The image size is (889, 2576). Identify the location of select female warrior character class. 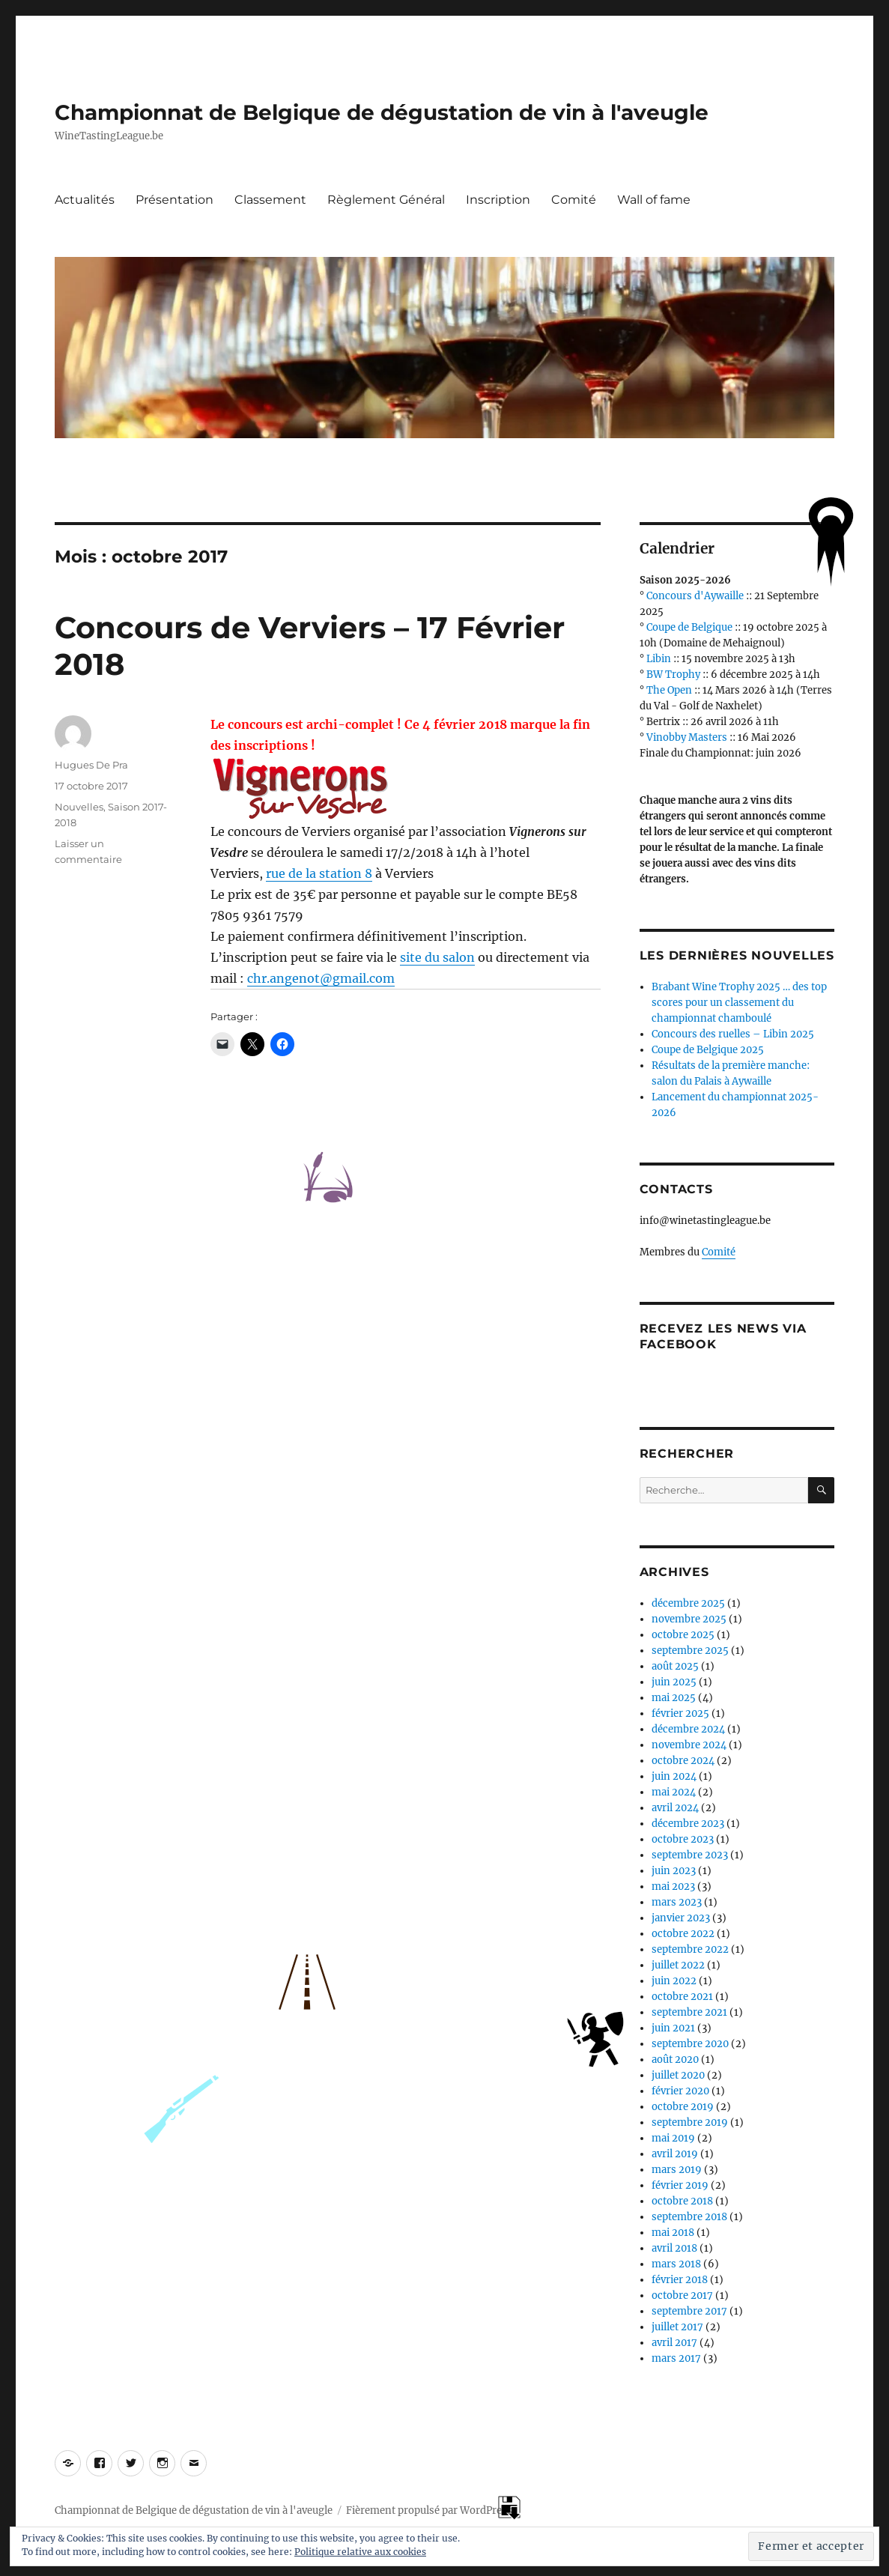
(596, 2038).